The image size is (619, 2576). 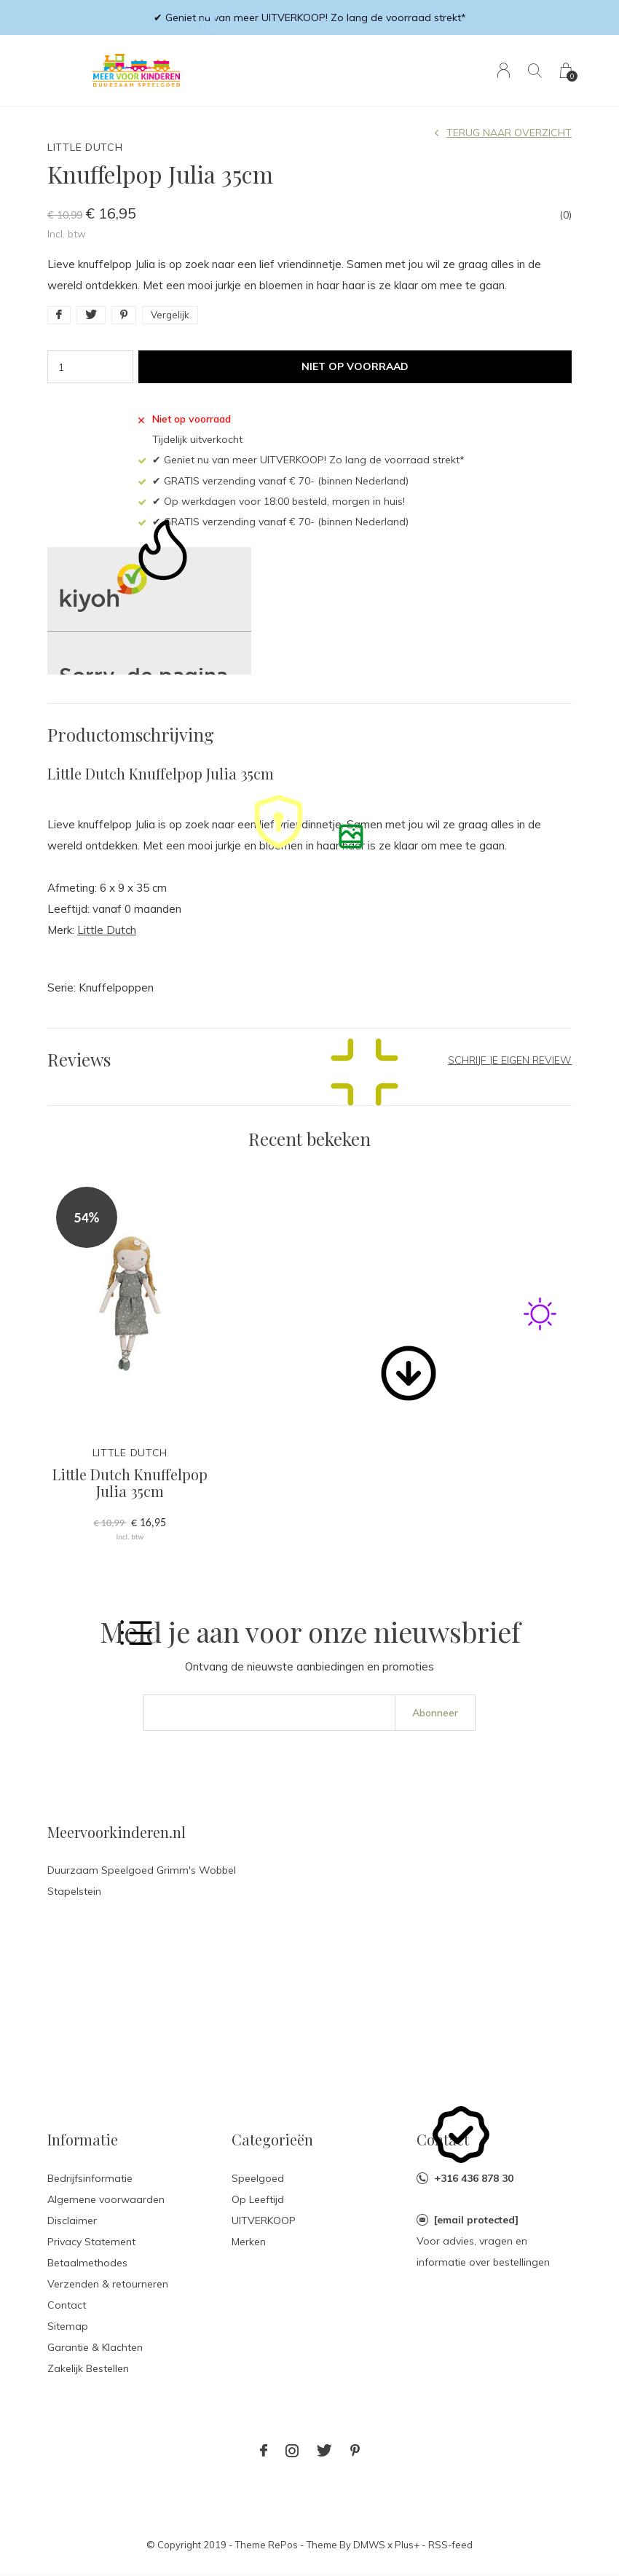 I want to click on view instant photos or polaroid-style images, so click(x=351, y=836).